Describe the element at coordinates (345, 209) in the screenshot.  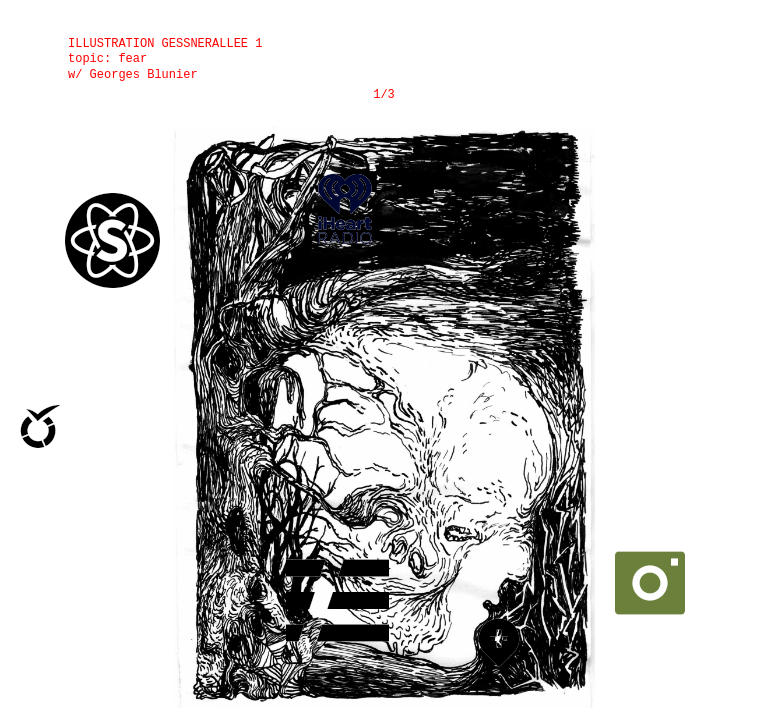
I see `open iHeartRadio app` at that location.